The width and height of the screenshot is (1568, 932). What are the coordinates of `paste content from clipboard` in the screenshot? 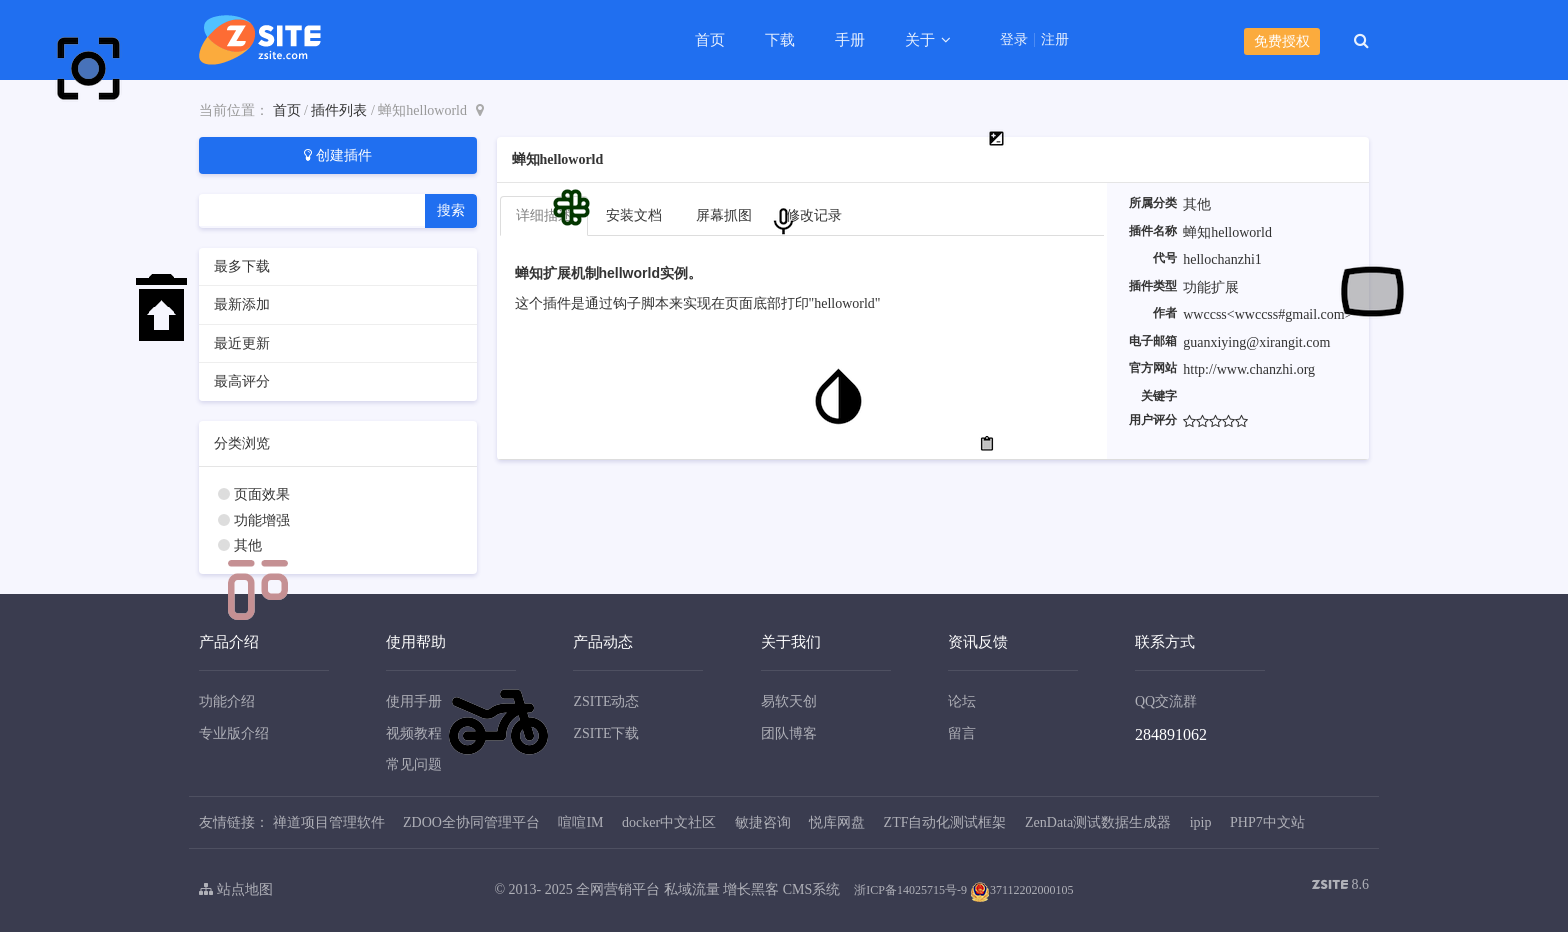 It's located at (987, 444).